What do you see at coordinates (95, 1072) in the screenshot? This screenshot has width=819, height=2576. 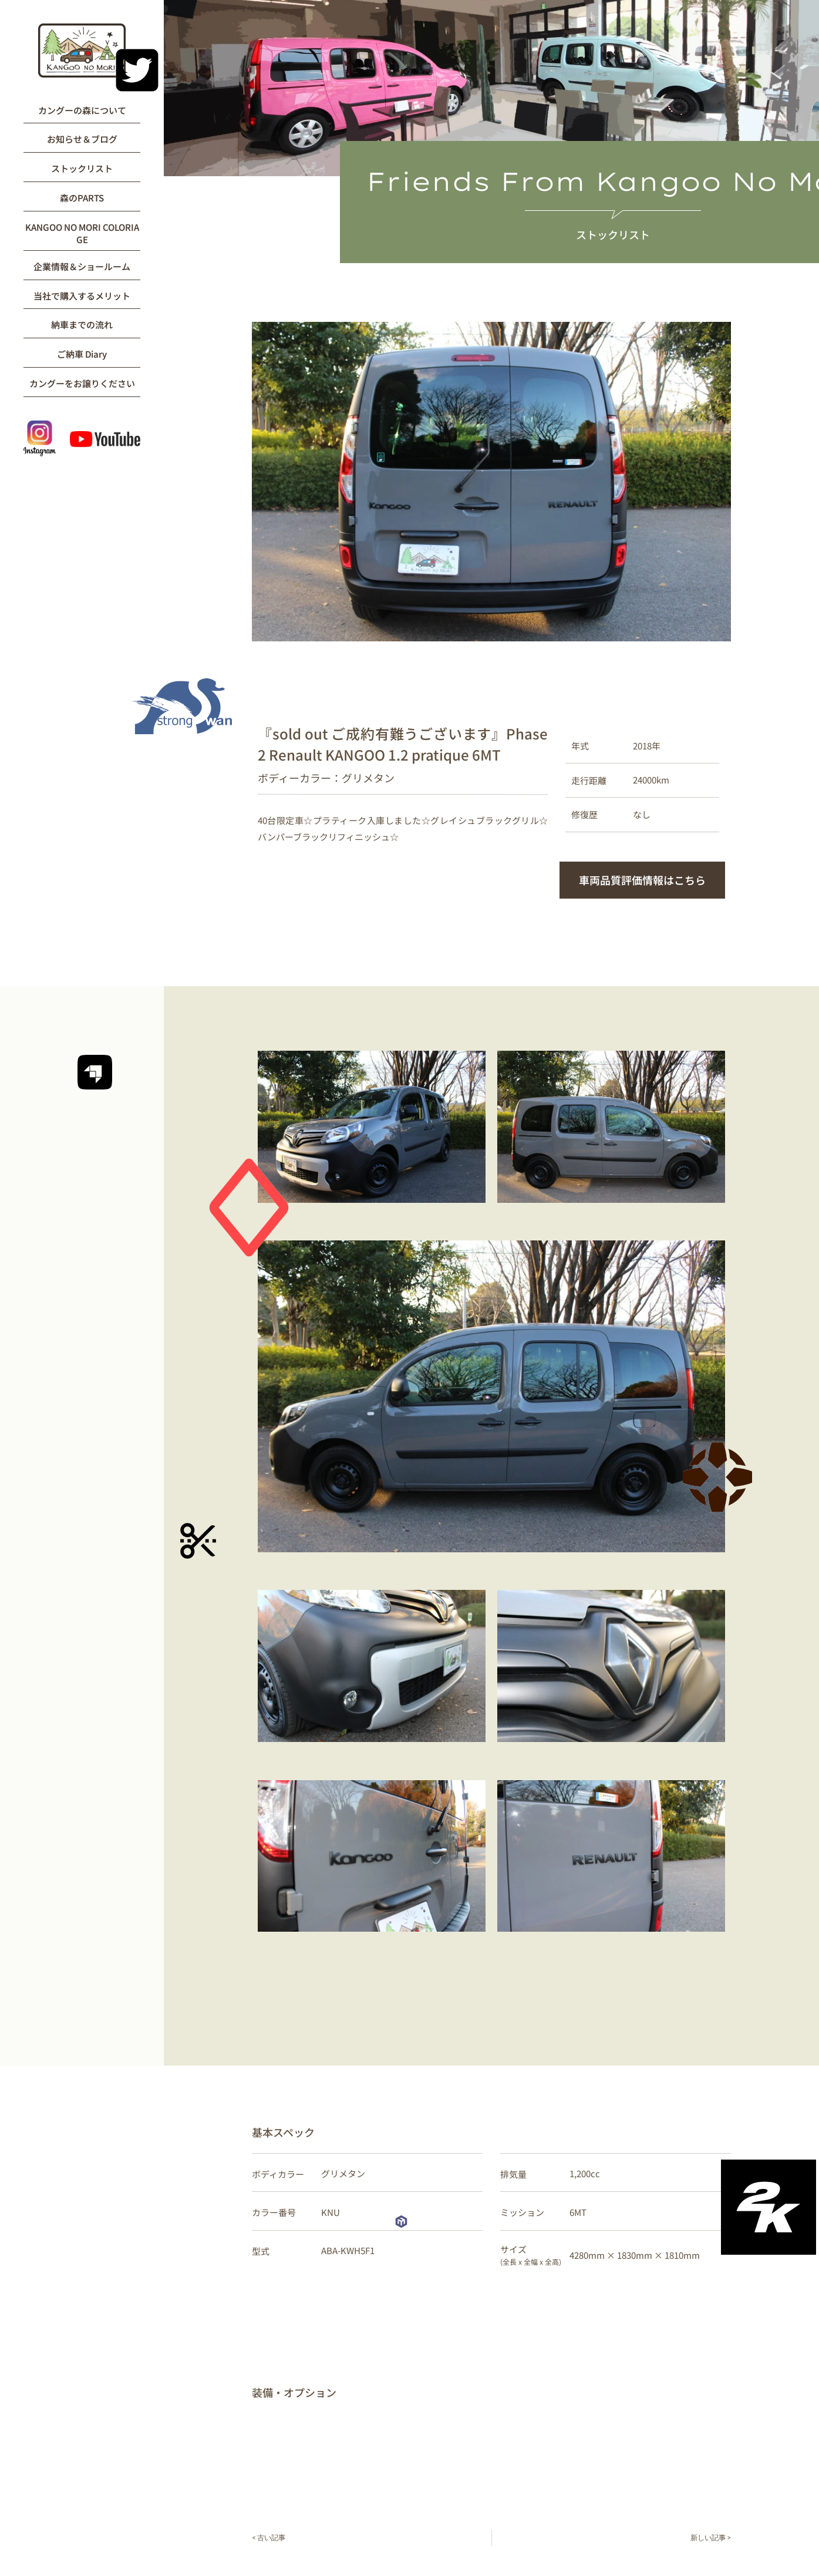 I see `open strapi CMS dashboard` at bounding box center [95, 1072].